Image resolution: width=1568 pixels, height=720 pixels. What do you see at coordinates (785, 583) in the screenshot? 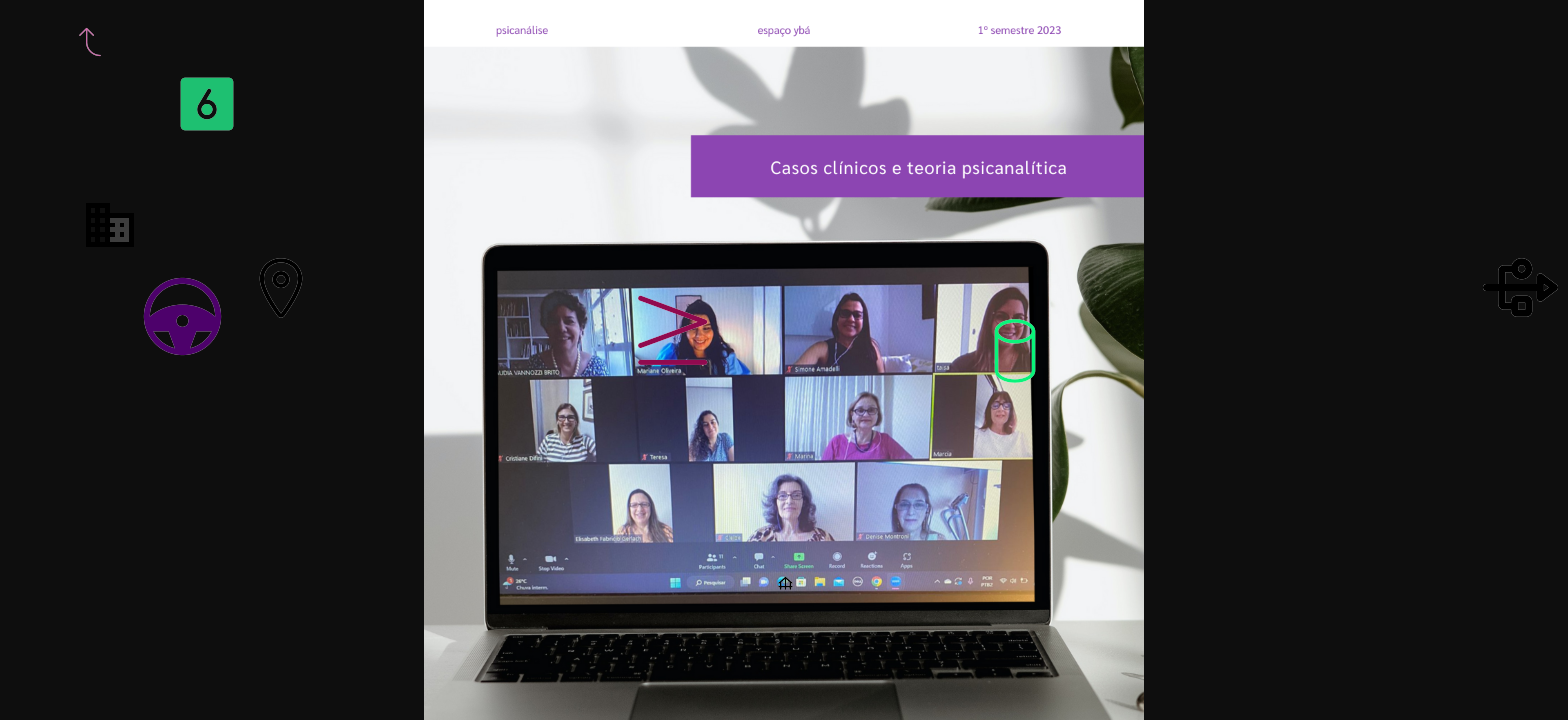
I see `view property foundation details` at bounding box center [785, 583].